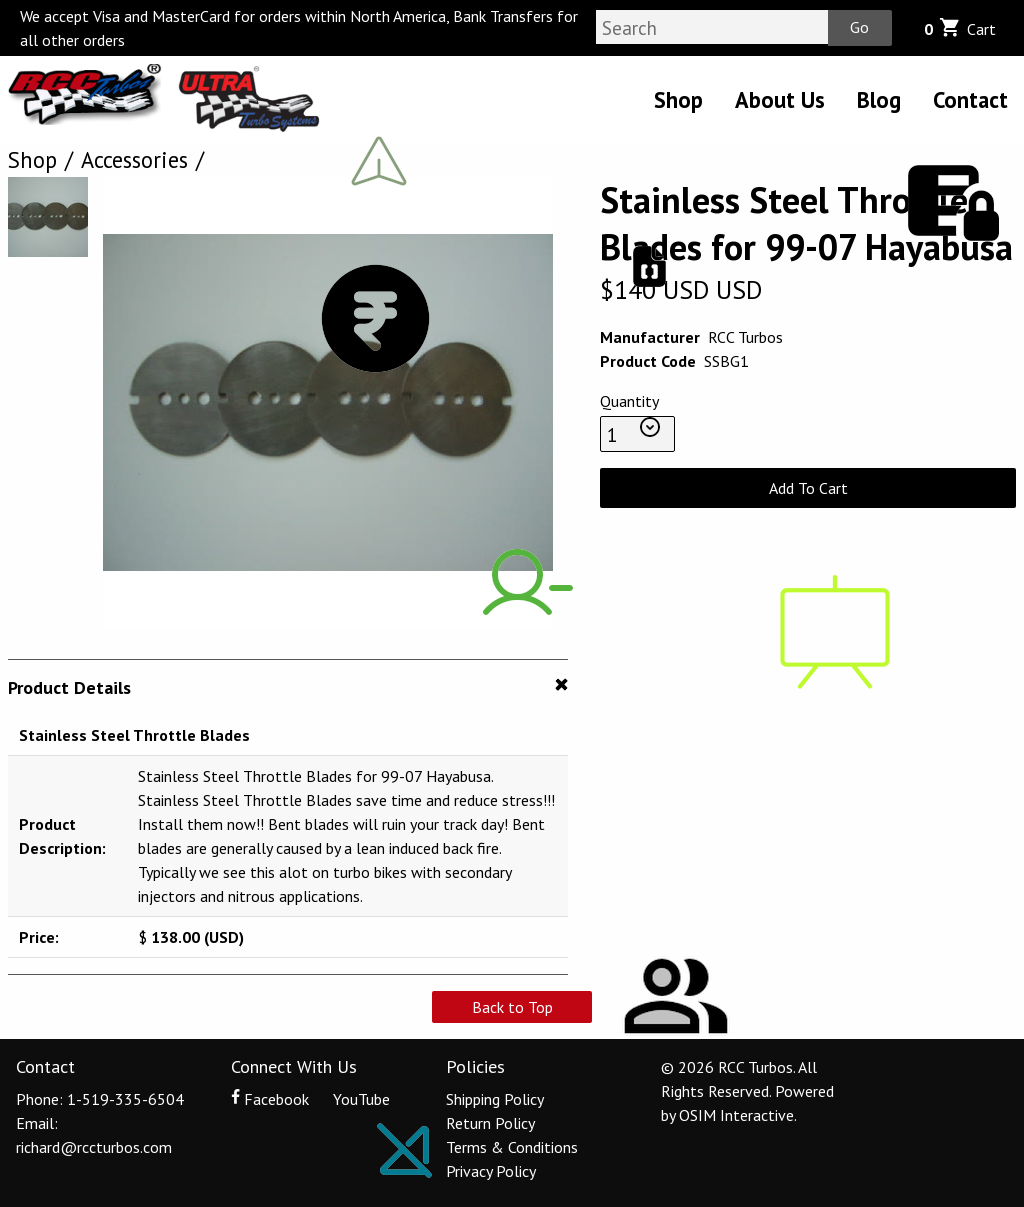  I want to click on view contacts or people list, so click(676, 996).